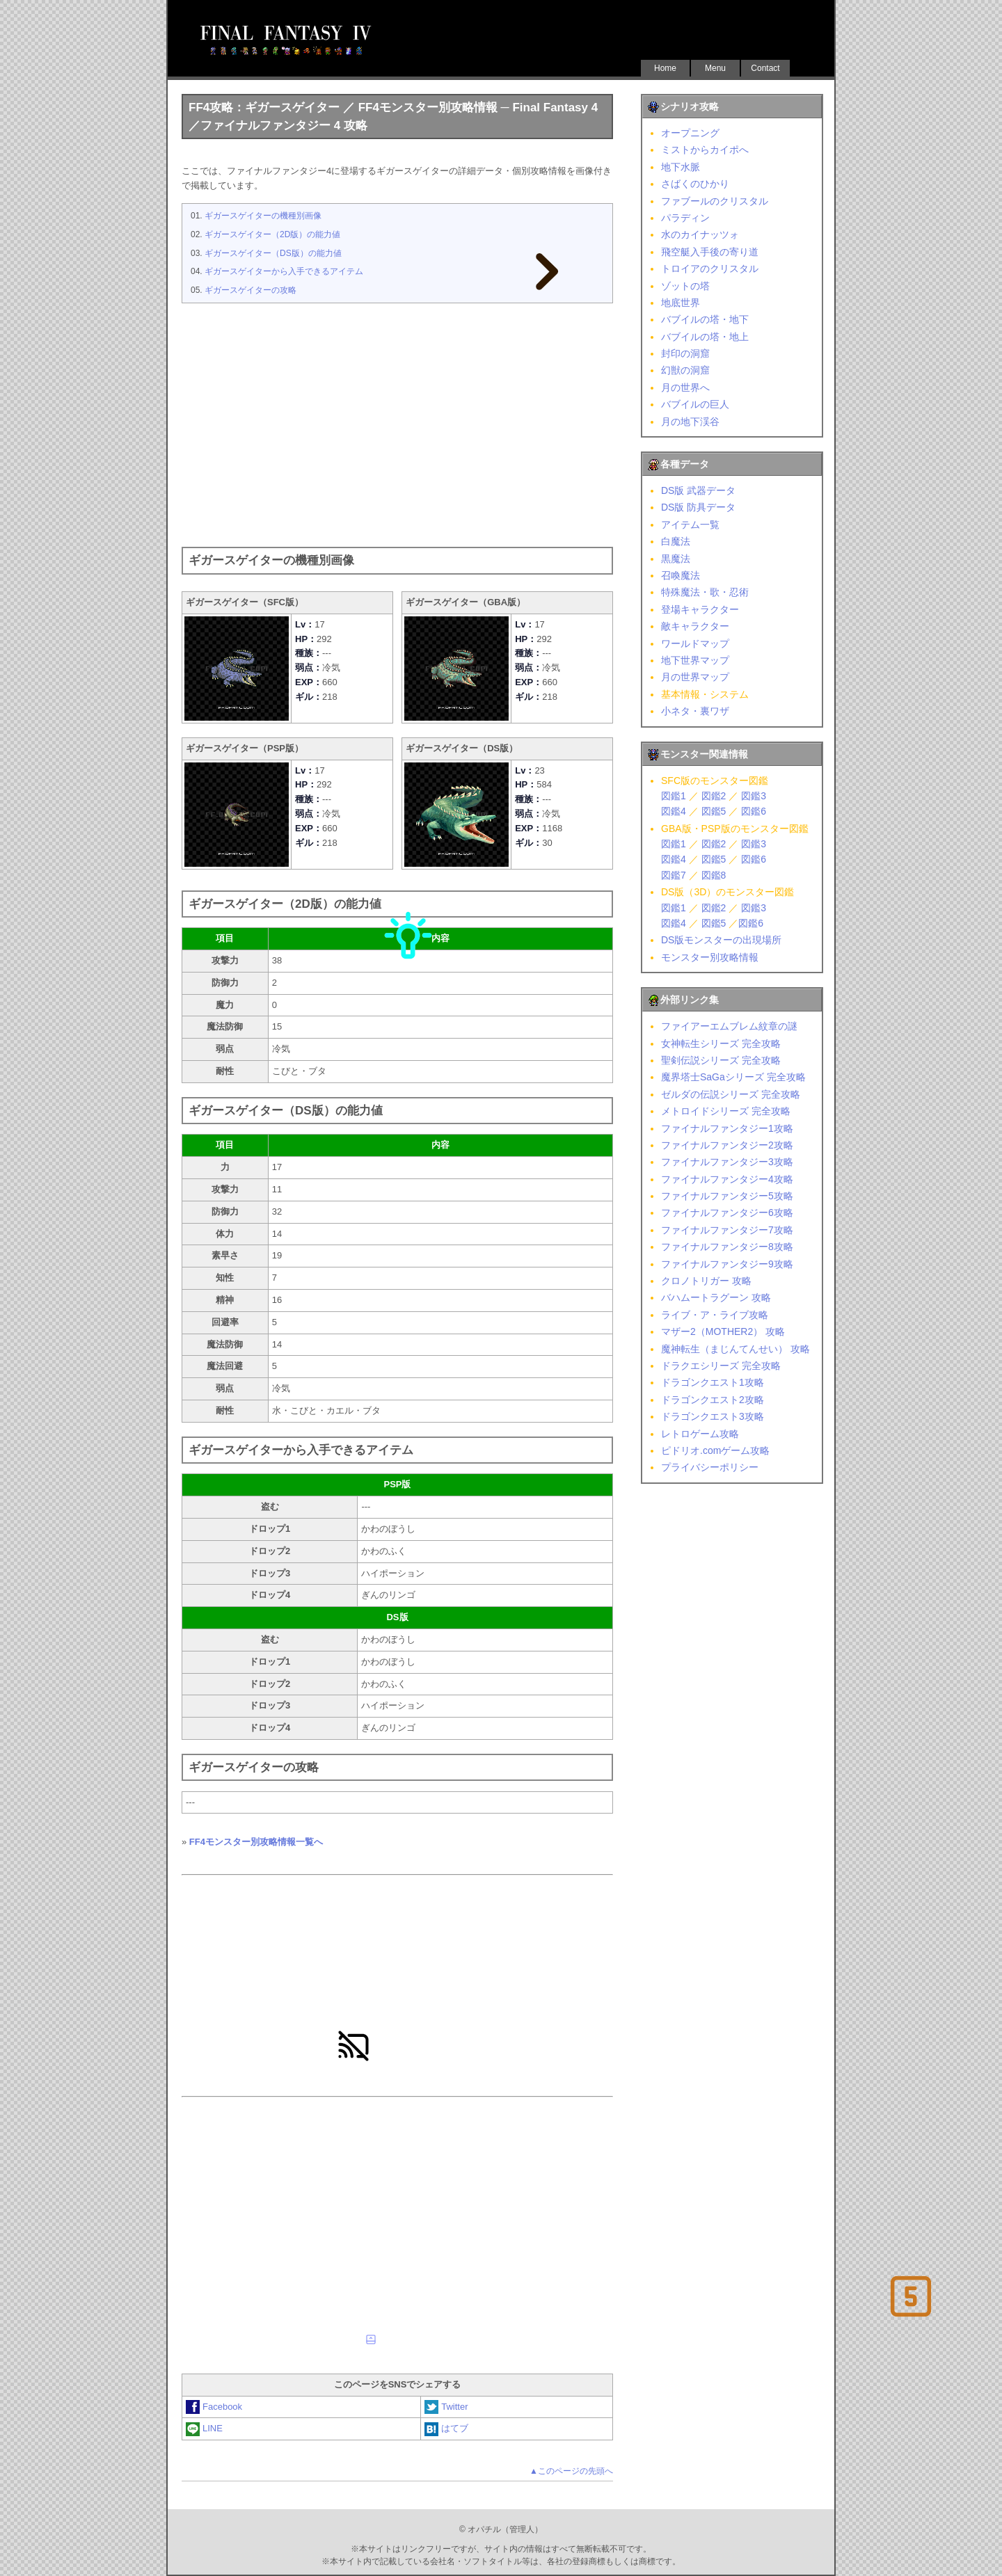 Image resolution: width=1002 pixels, height=2576 pixels. What do you see at coordinates (408, 935) in the screenshot?
I see `access tips or suggestions` at bounding box center [408, 935].